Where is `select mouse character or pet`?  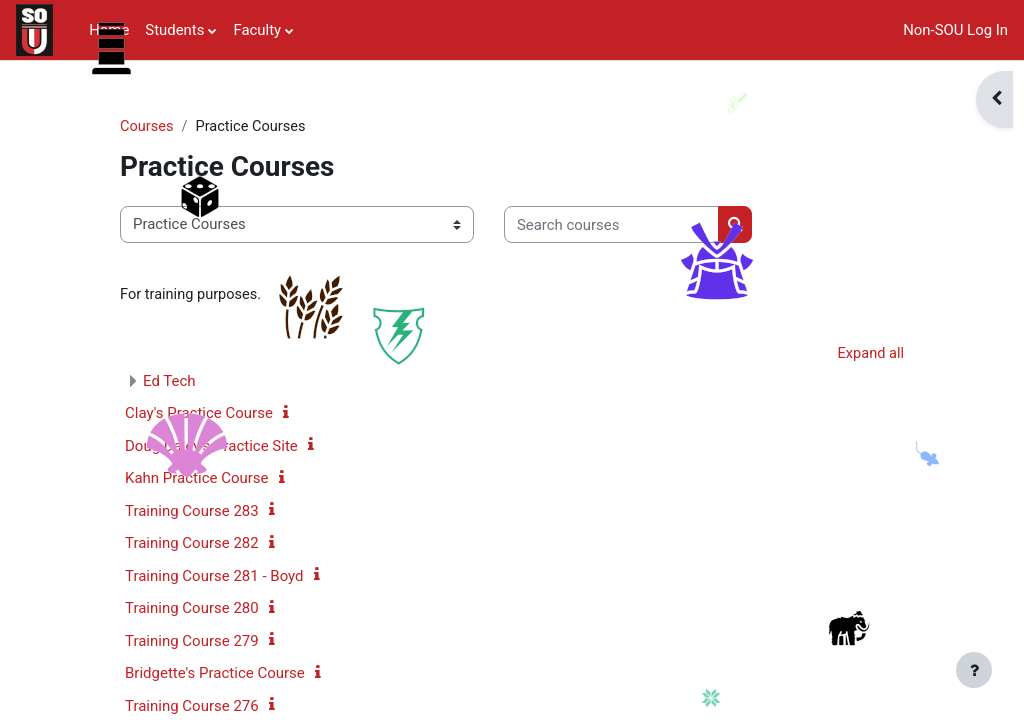
select mouse character or pet is located at coordinates (927, 453).